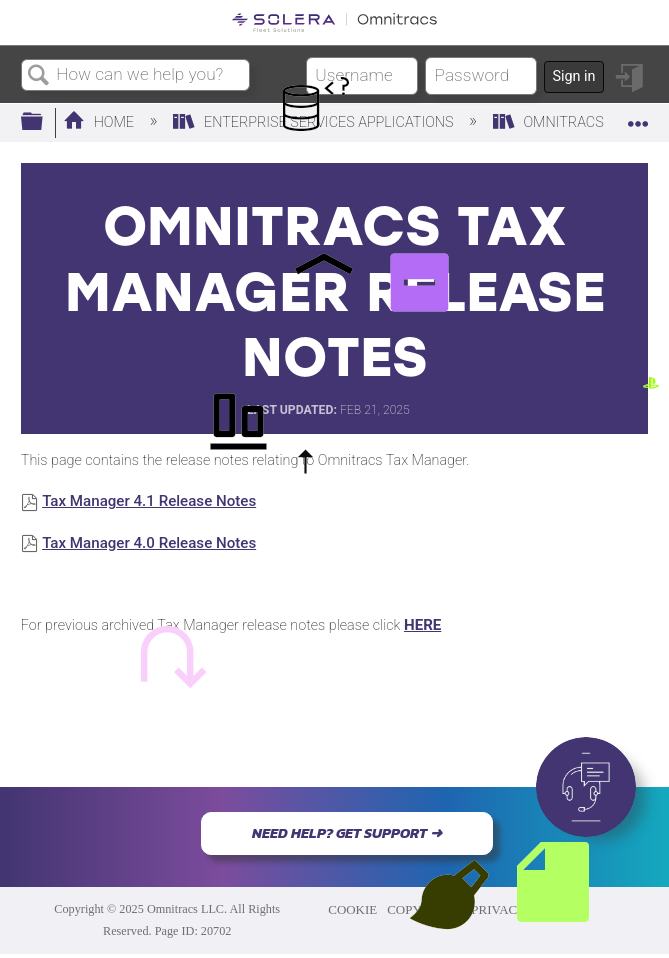  What do you see at coordinates (170, 655) in the screenshot?
I see `go back to the previous screen or step` at bounding box center [170, 655].